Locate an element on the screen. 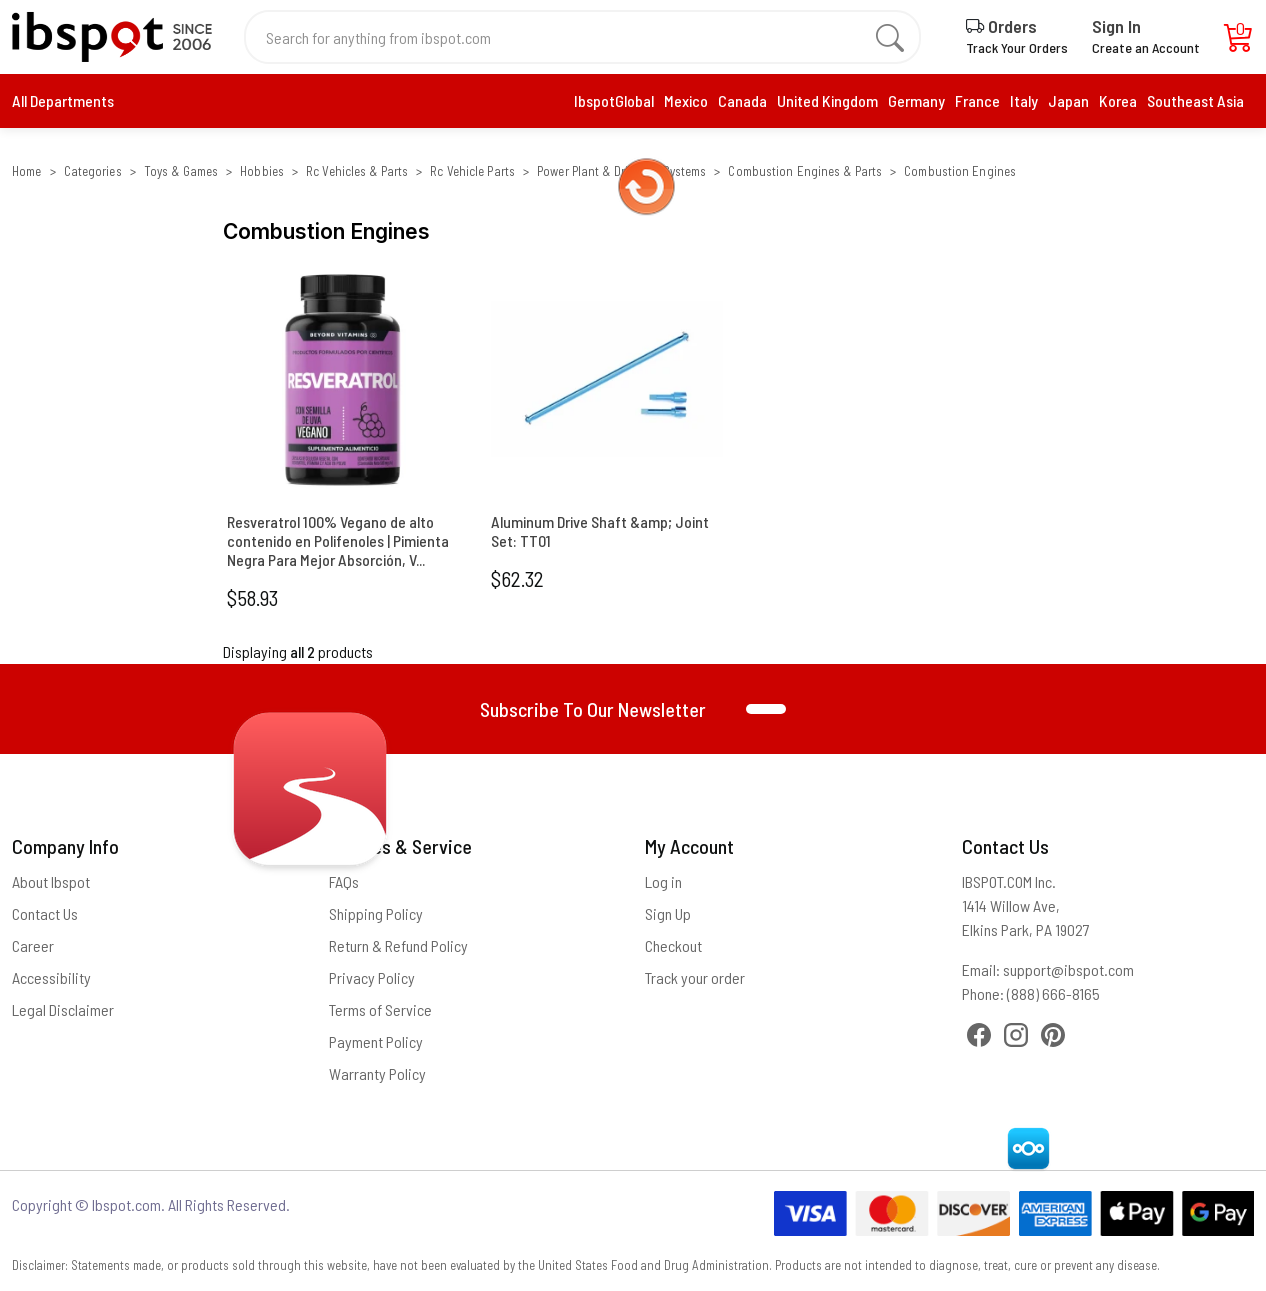  open ownCloud file sync and sharing app is located at coordinates (1028, 1148).